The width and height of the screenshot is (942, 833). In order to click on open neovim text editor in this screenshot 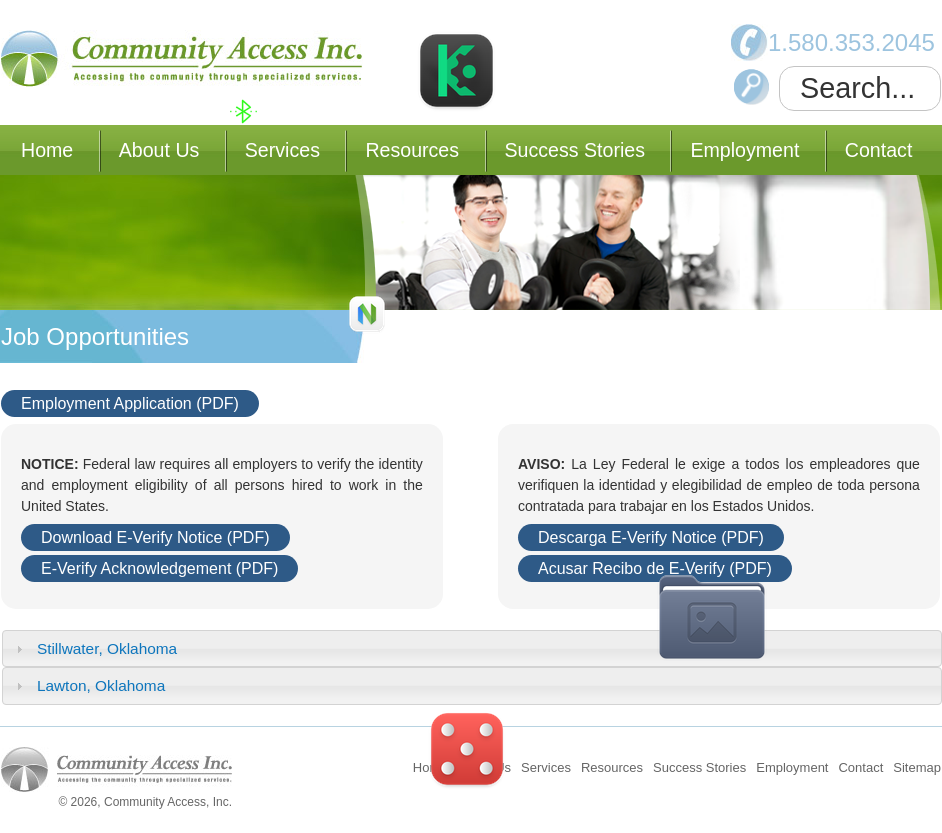, I will do `click(367, 314)`.